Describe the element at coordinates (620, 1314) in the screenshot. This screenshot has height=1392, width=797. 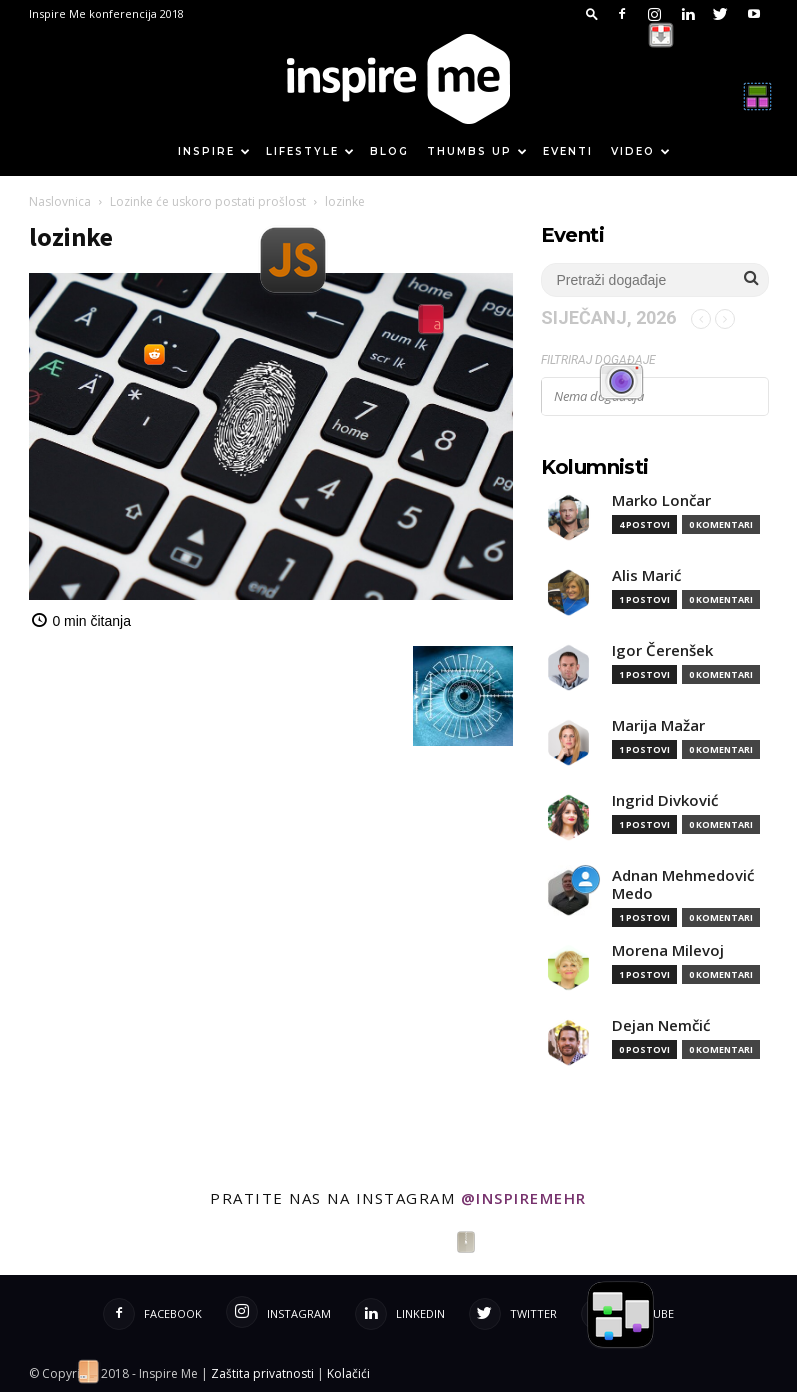
I see `open mission control to view all windows and desktops` at that location.